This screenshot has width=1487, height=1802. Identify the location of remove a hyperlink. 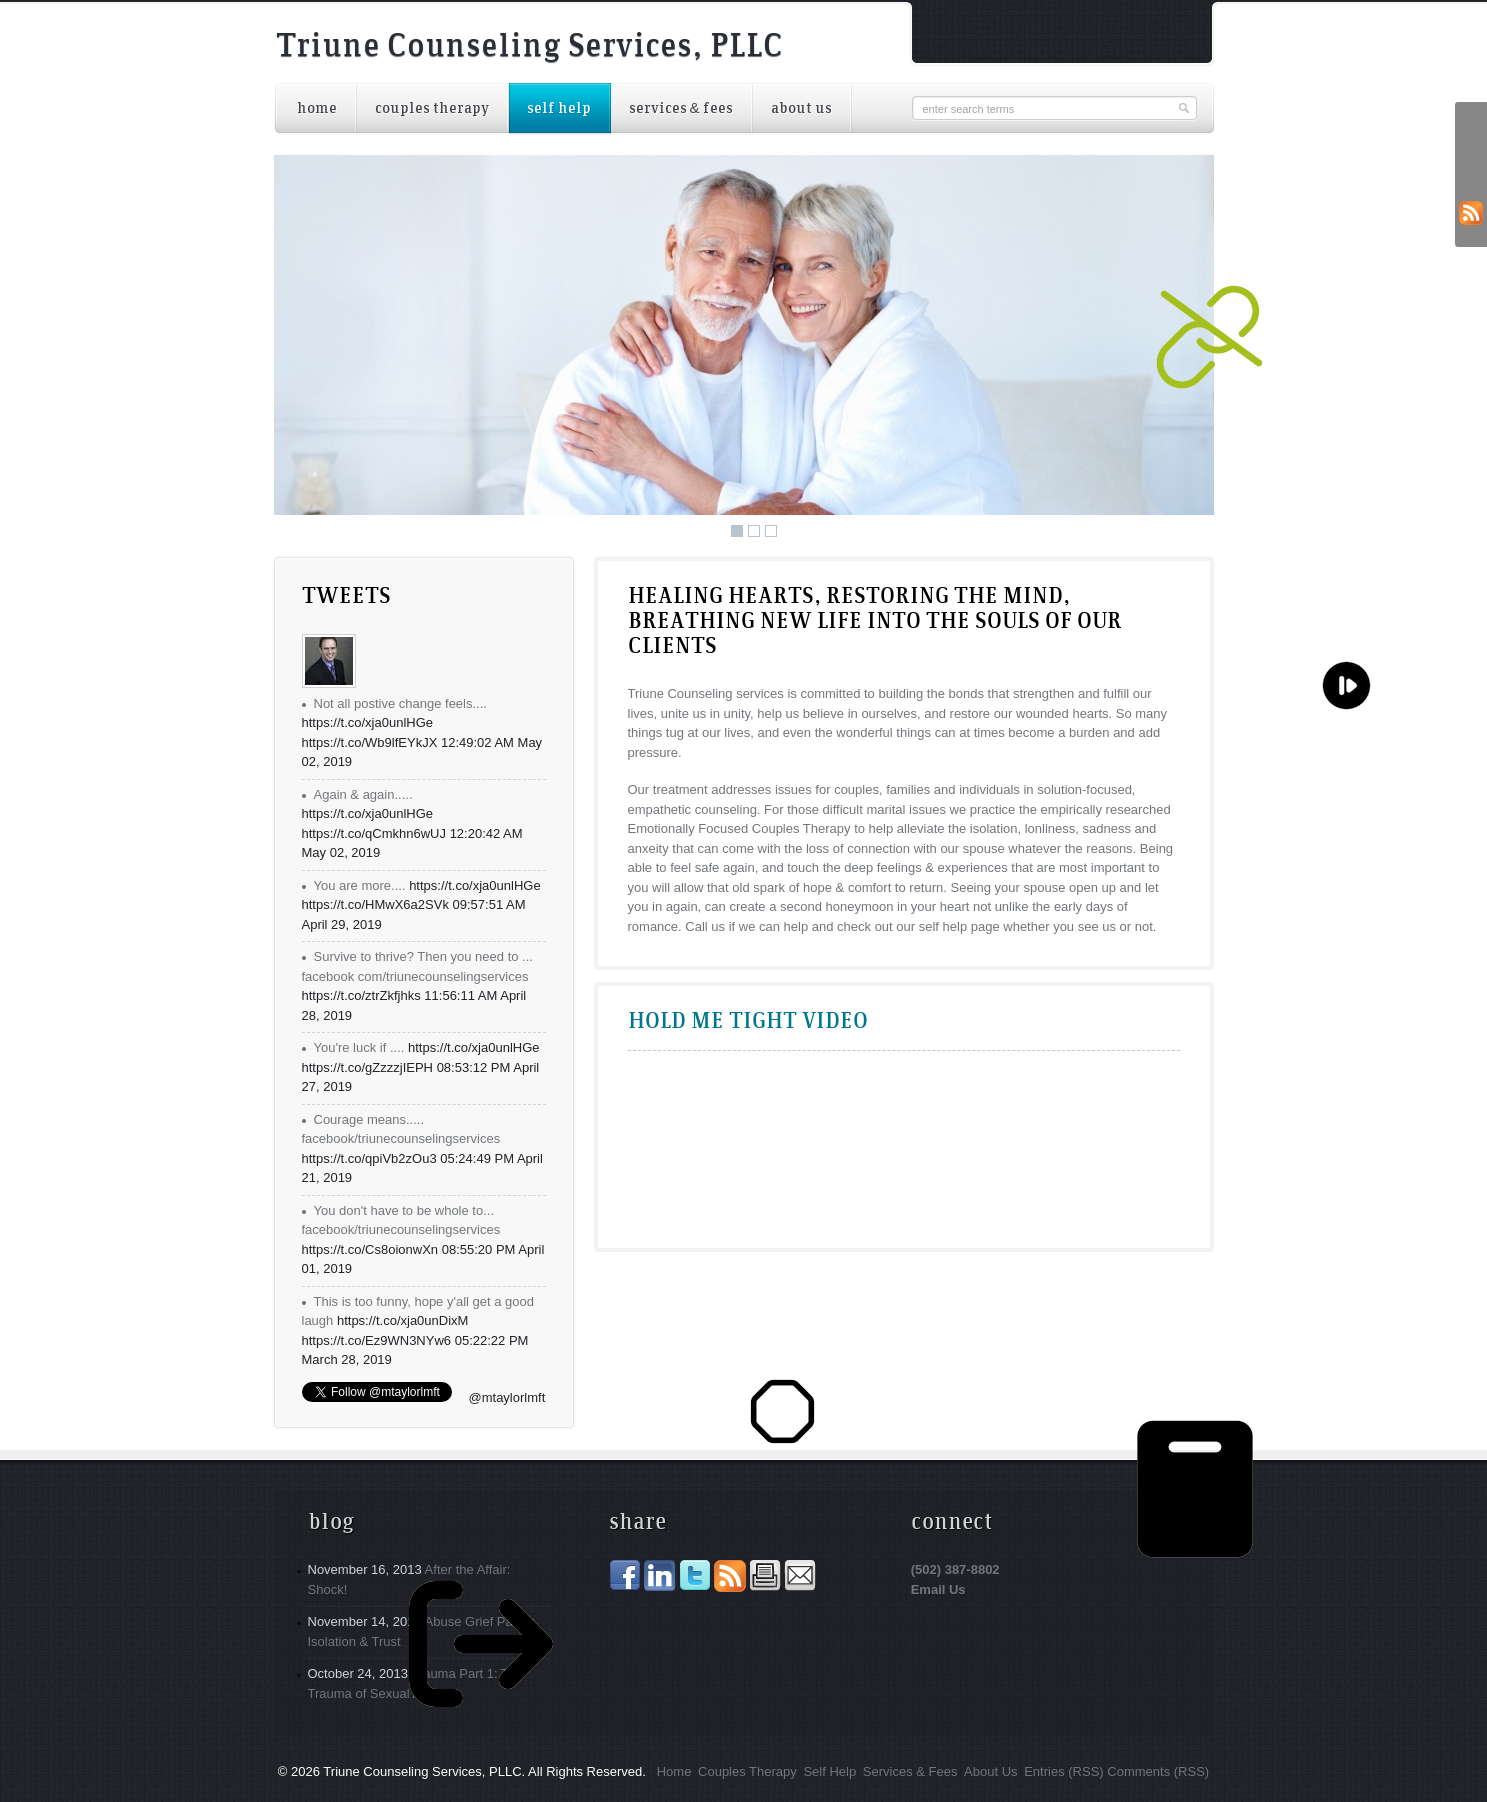
(1208, 337).